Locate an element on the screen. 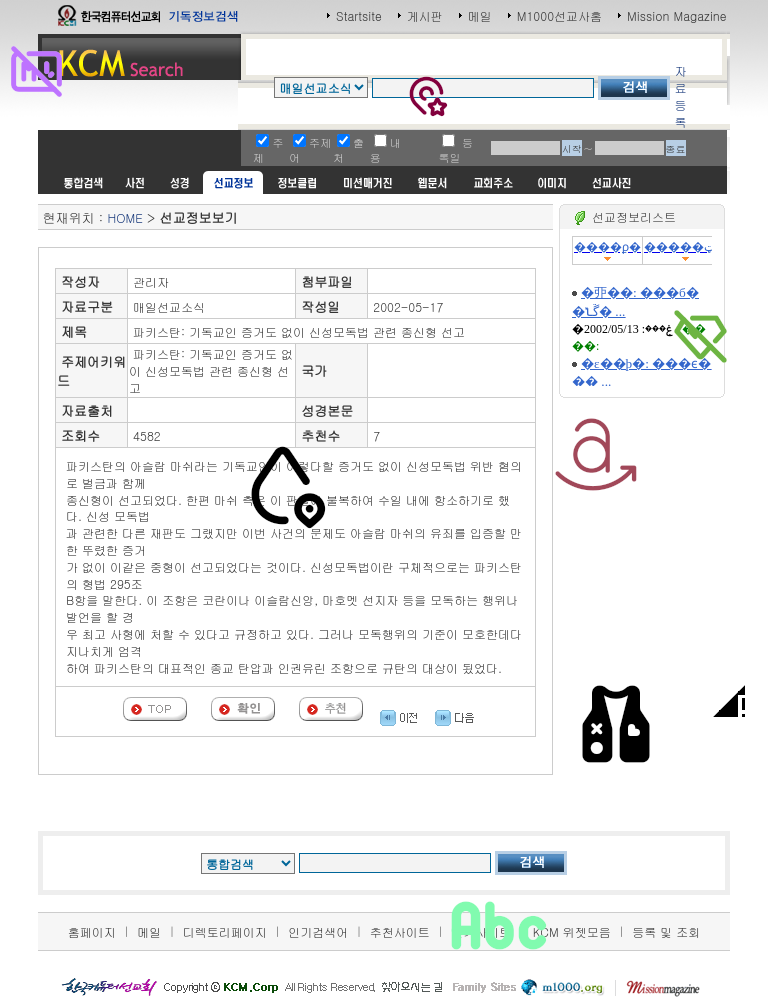 The width and height of the screenshot is (768, 1008). safety vest or protective gear settings is located at coordinates (616, 724).